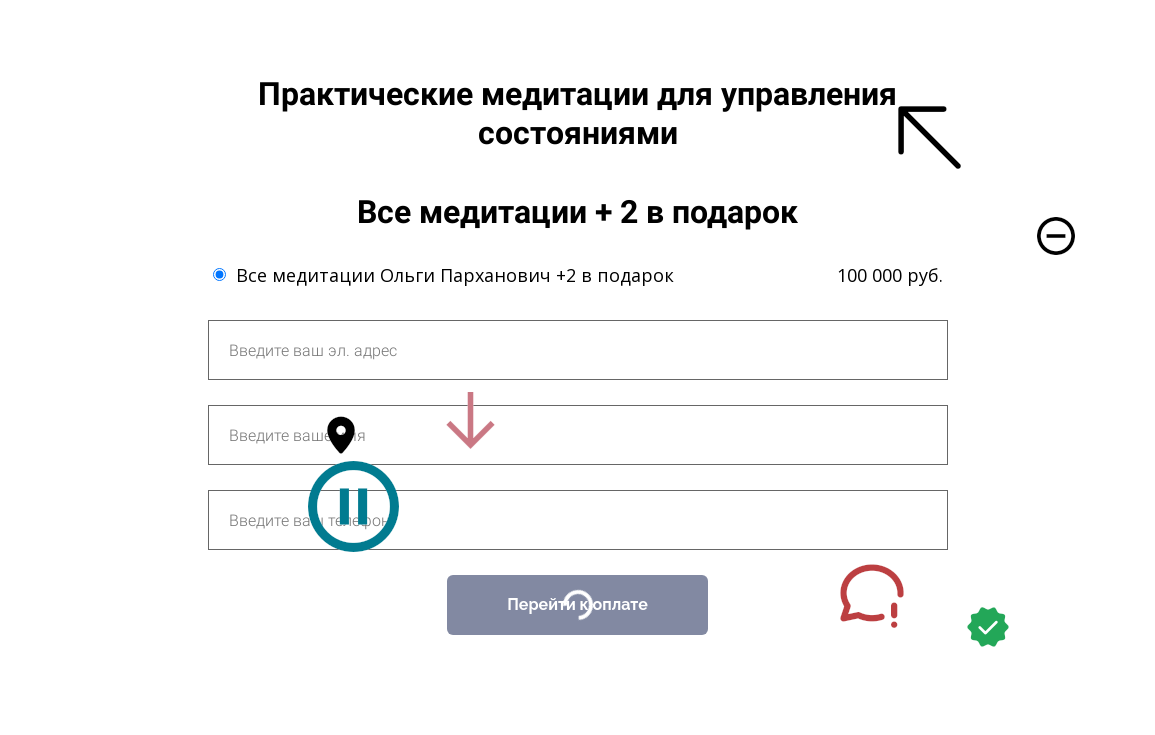  What do you see at coordinates (470, 420) in the screenshot?
I see `scroll down or view more content` at bounding box center [470, 420].